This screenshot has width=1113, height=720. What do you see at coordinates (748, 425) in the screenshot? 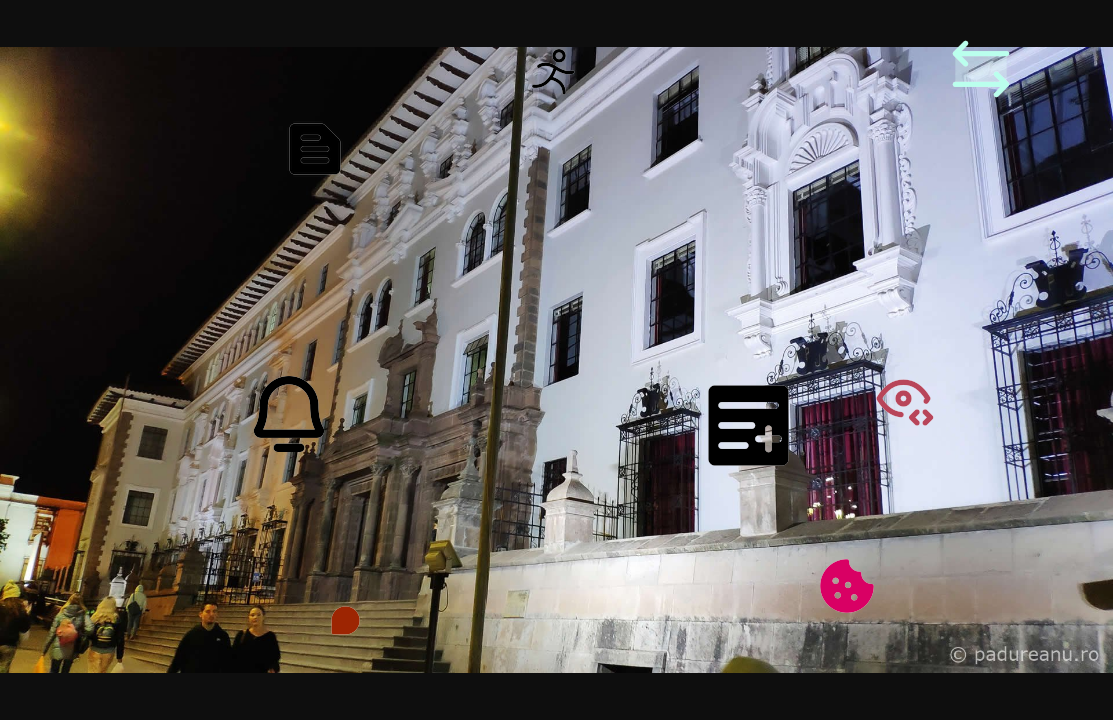
I see `add a new item to the list` at bounding box center [748, 425].